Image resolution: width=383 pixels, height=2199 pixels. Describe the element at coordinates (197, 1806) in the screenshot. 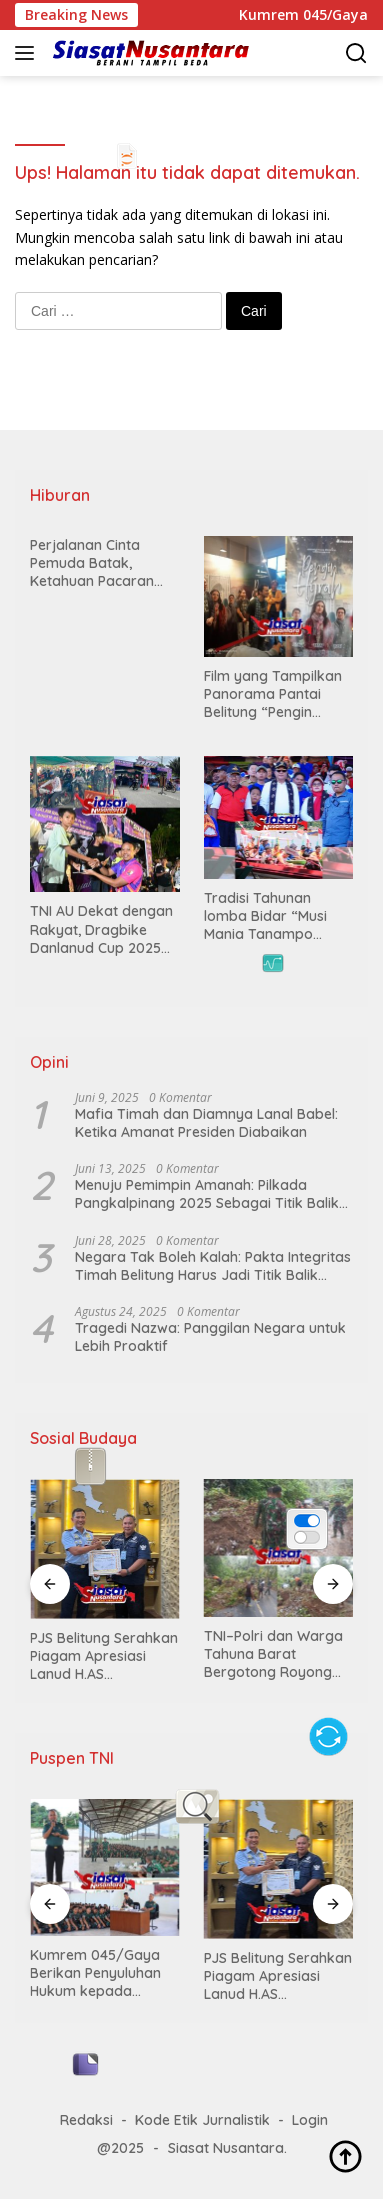

I see `open eye of mate image viewer application` at that location.